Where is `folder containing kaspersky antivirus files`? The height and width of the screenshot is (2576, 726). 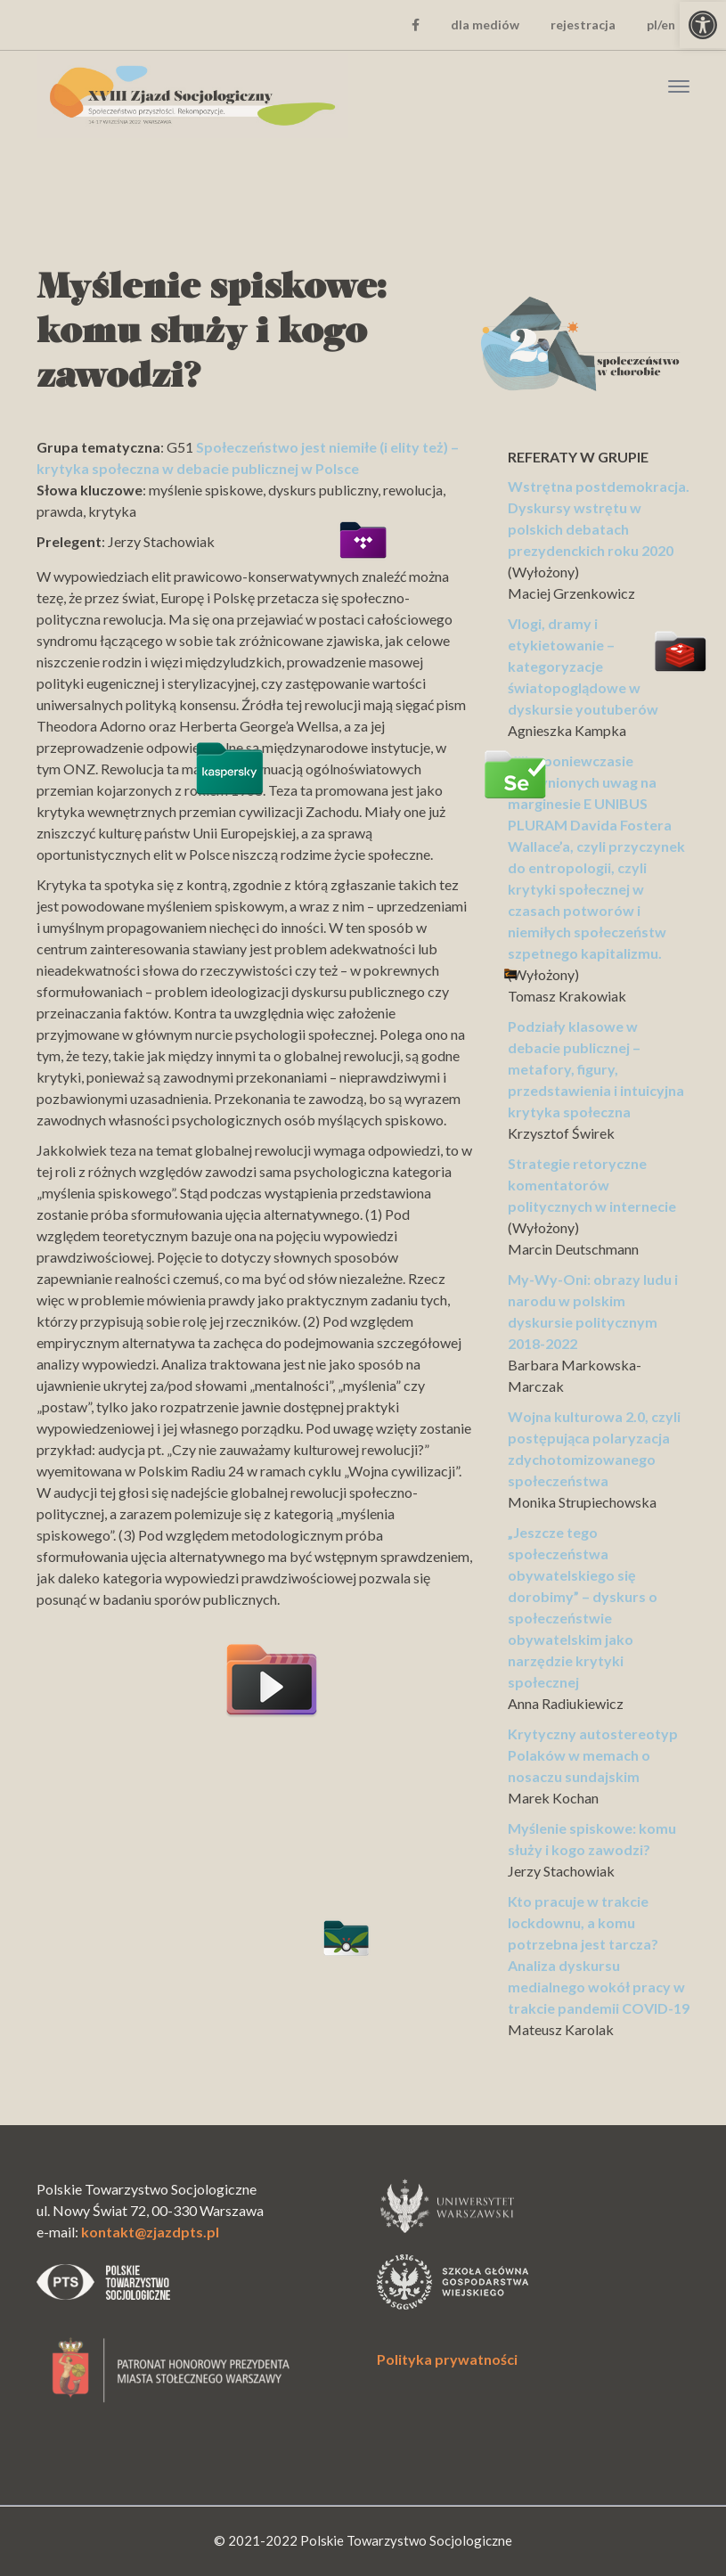
folder containing kaspersky antivirus files is located at coordinates (229, 770).